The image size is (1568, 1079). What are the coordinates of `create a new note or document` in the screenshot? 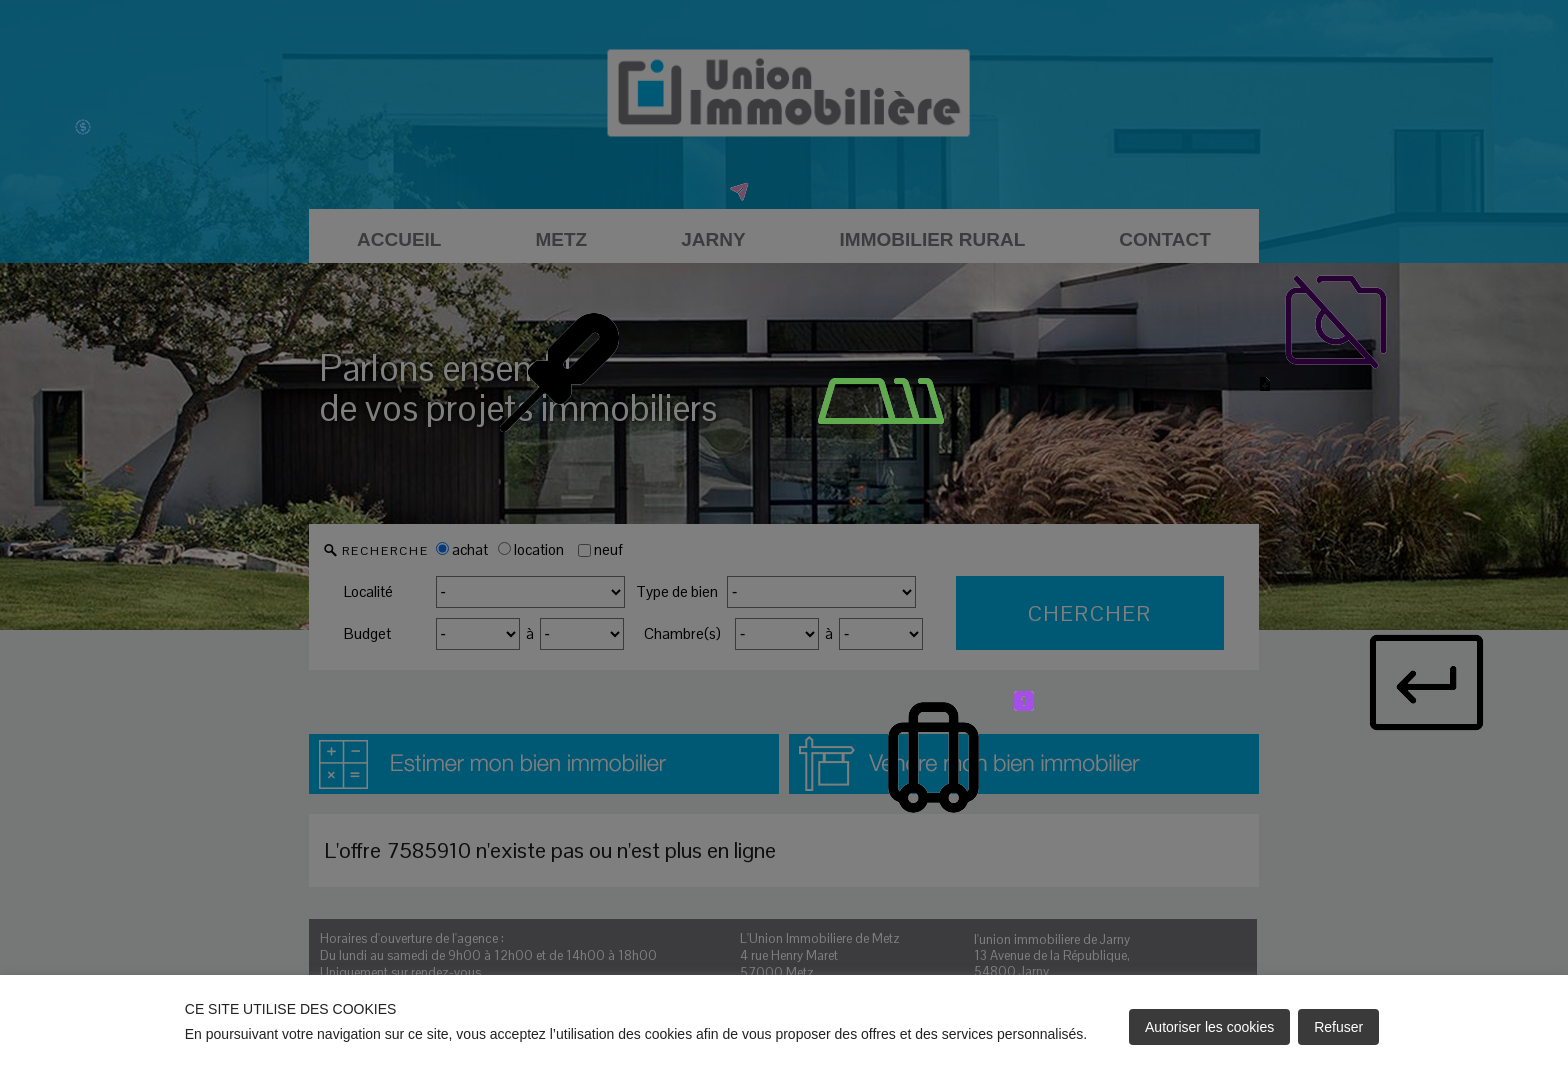 It's located at (1265, 384).